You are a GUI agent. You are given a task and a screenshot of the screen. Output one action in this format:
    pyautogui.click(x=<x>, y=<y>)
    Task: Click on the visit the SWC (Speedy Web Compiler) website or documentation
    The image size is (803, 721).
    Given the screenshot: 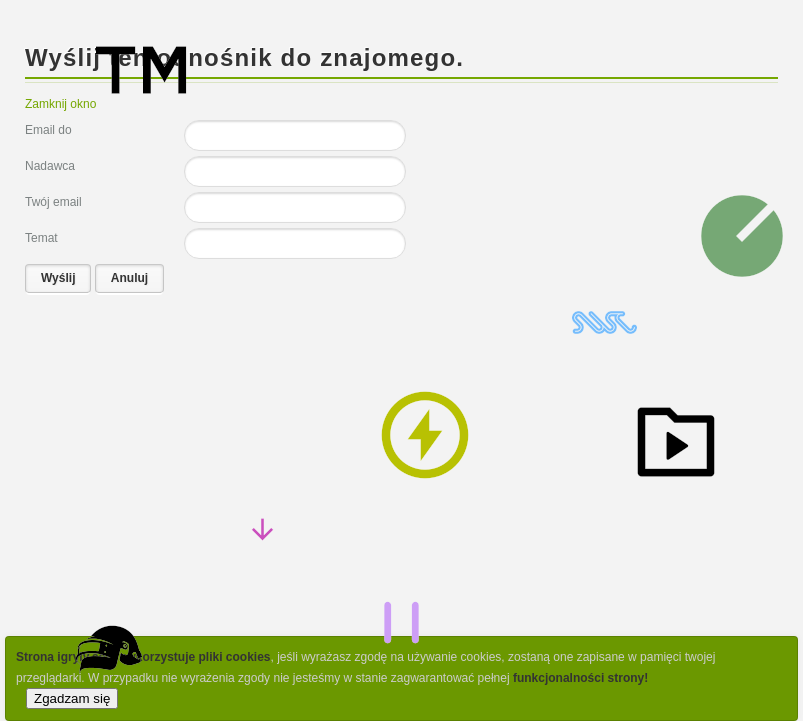 What is the action you would take?
    pyautogui.click(x=604, y=322)
    